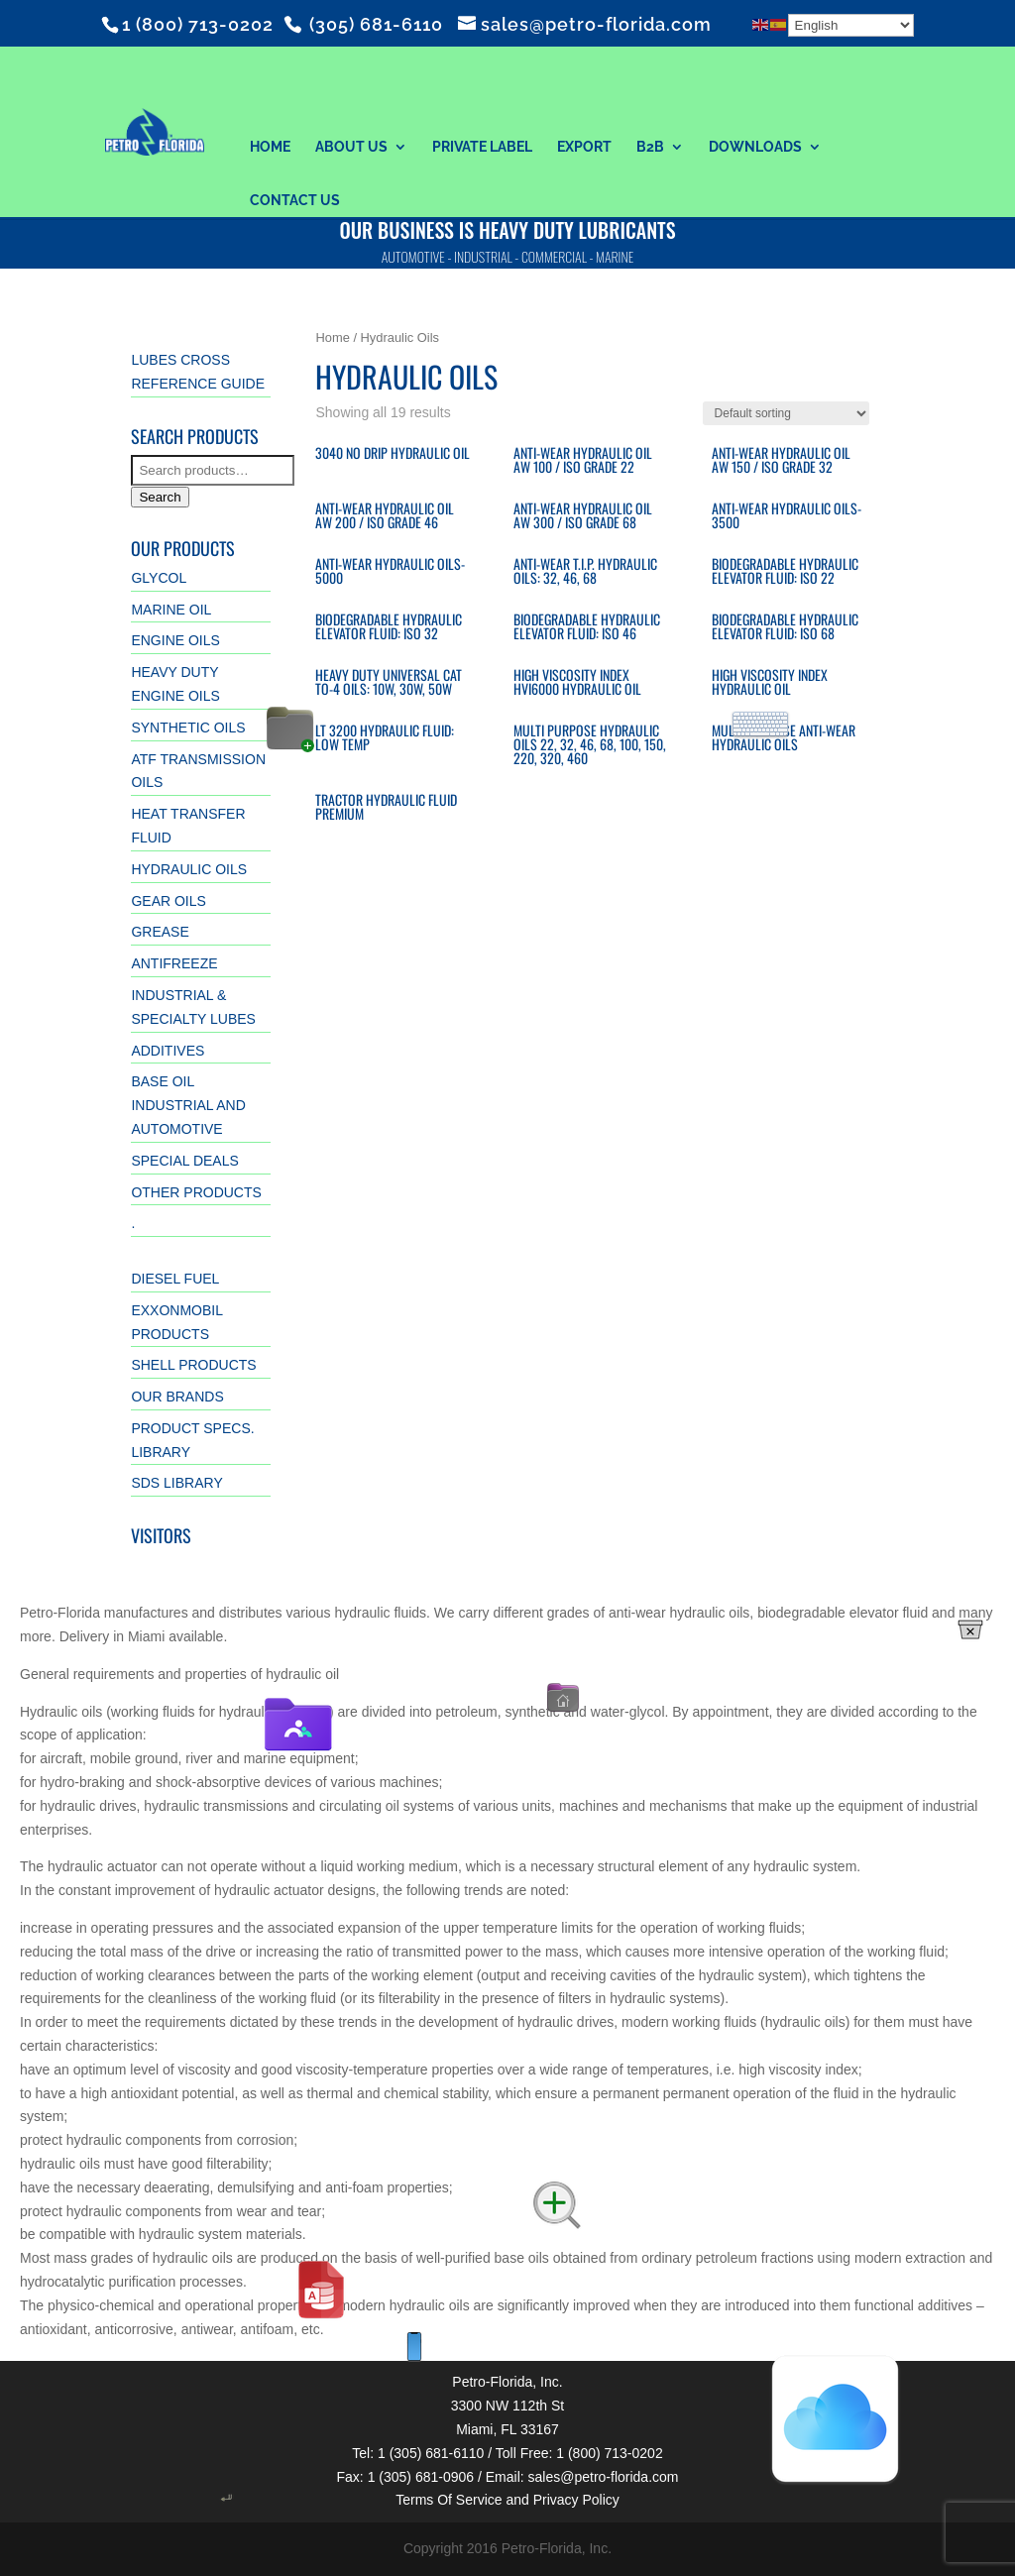  What do you see at coordinates (835, 2418) in the screenshot?
I see `access iCloud Drive diagnostics` at bounding box center [835, 2418].